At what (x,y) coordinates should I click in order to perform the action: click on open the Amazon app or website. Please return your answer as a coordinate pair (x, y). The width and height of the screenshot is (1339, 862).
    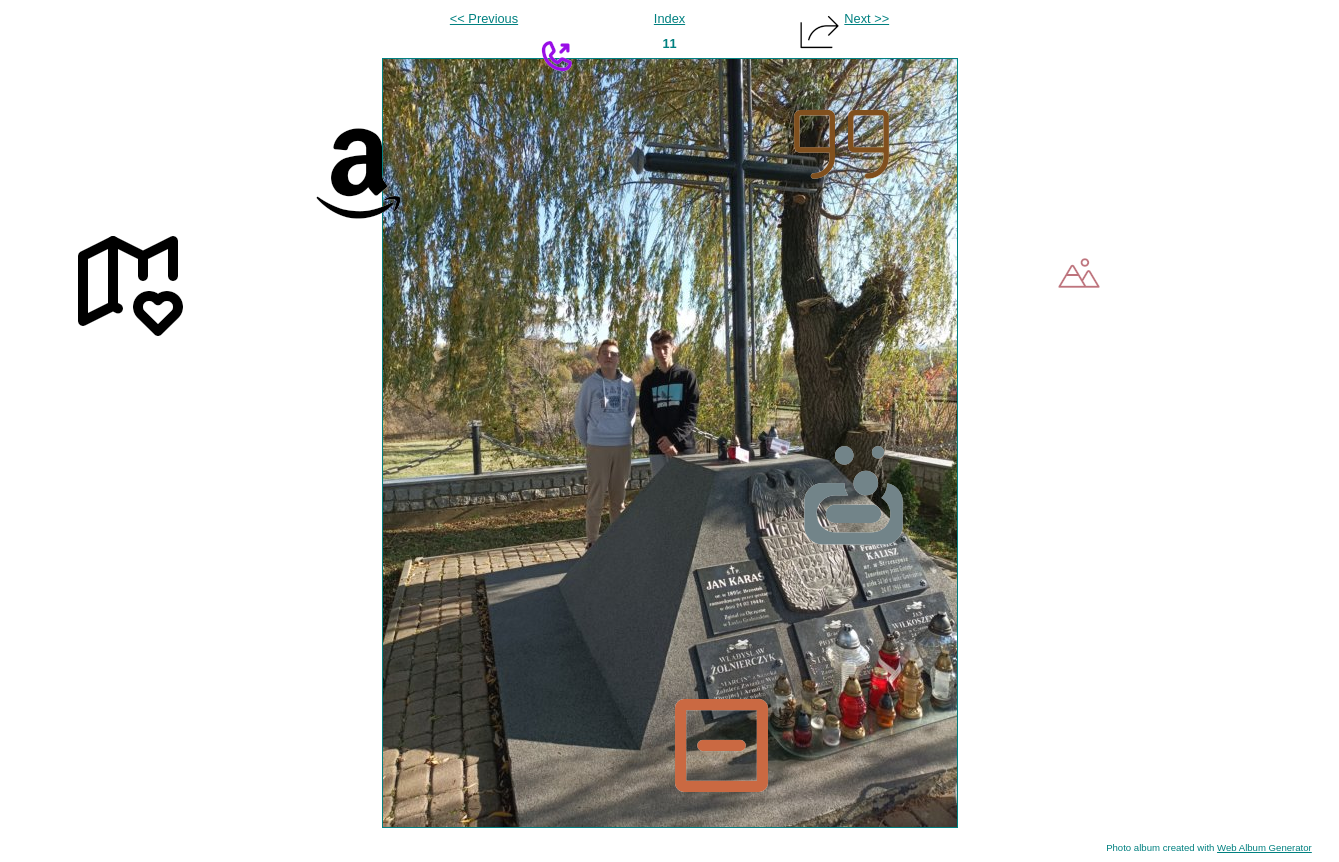
    Looking at the image, I should click on (358, 173).